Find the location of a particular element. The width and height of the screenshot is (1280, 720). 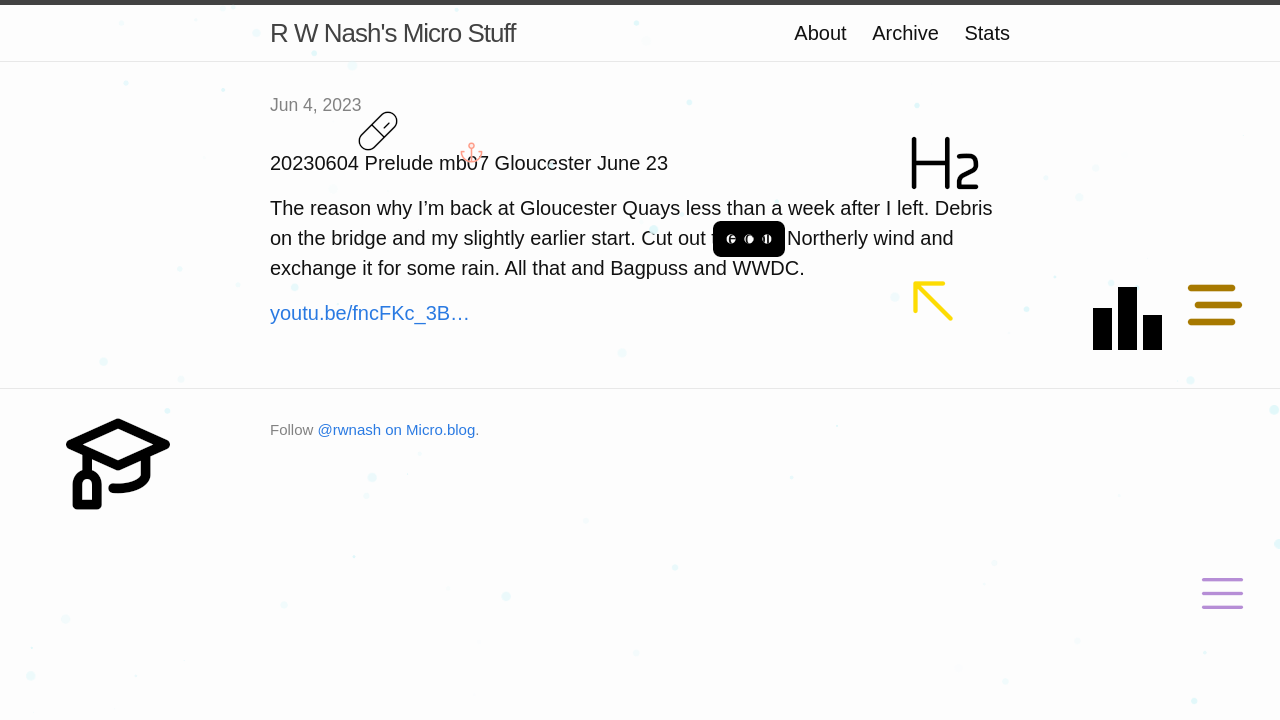

open navigation menu is located at coordinates (1222, 593).